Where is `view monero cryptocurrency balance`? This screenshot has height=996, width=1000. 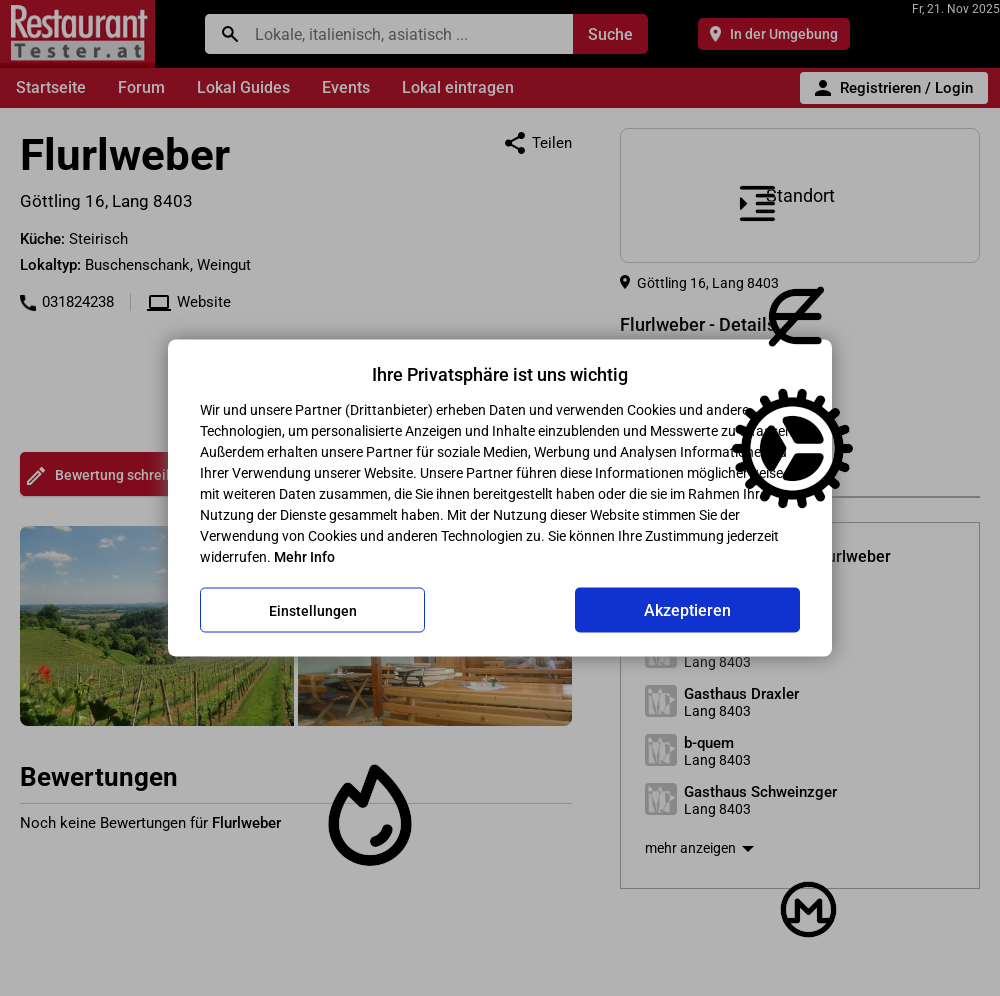 view monero cryptocurrency balance is located at coordinates (808, 909).